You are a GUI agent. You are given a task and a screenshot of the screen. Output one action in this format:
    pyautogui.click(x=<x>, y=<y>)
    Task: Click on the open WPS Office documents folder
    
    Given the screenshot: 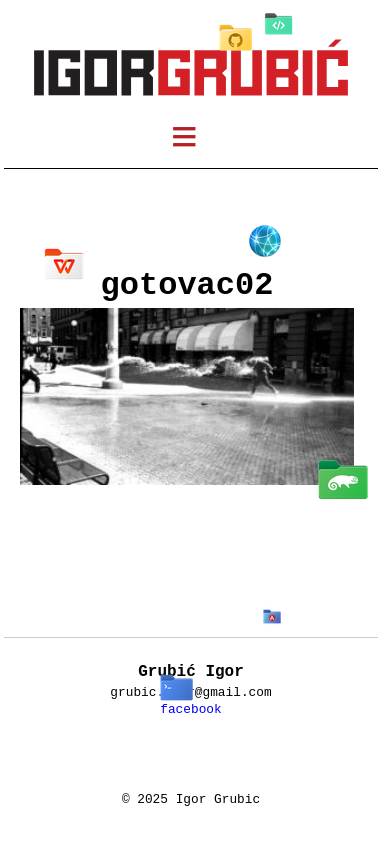 What is the action you would take?
    pyautogui.click(x=64, y=265)
    